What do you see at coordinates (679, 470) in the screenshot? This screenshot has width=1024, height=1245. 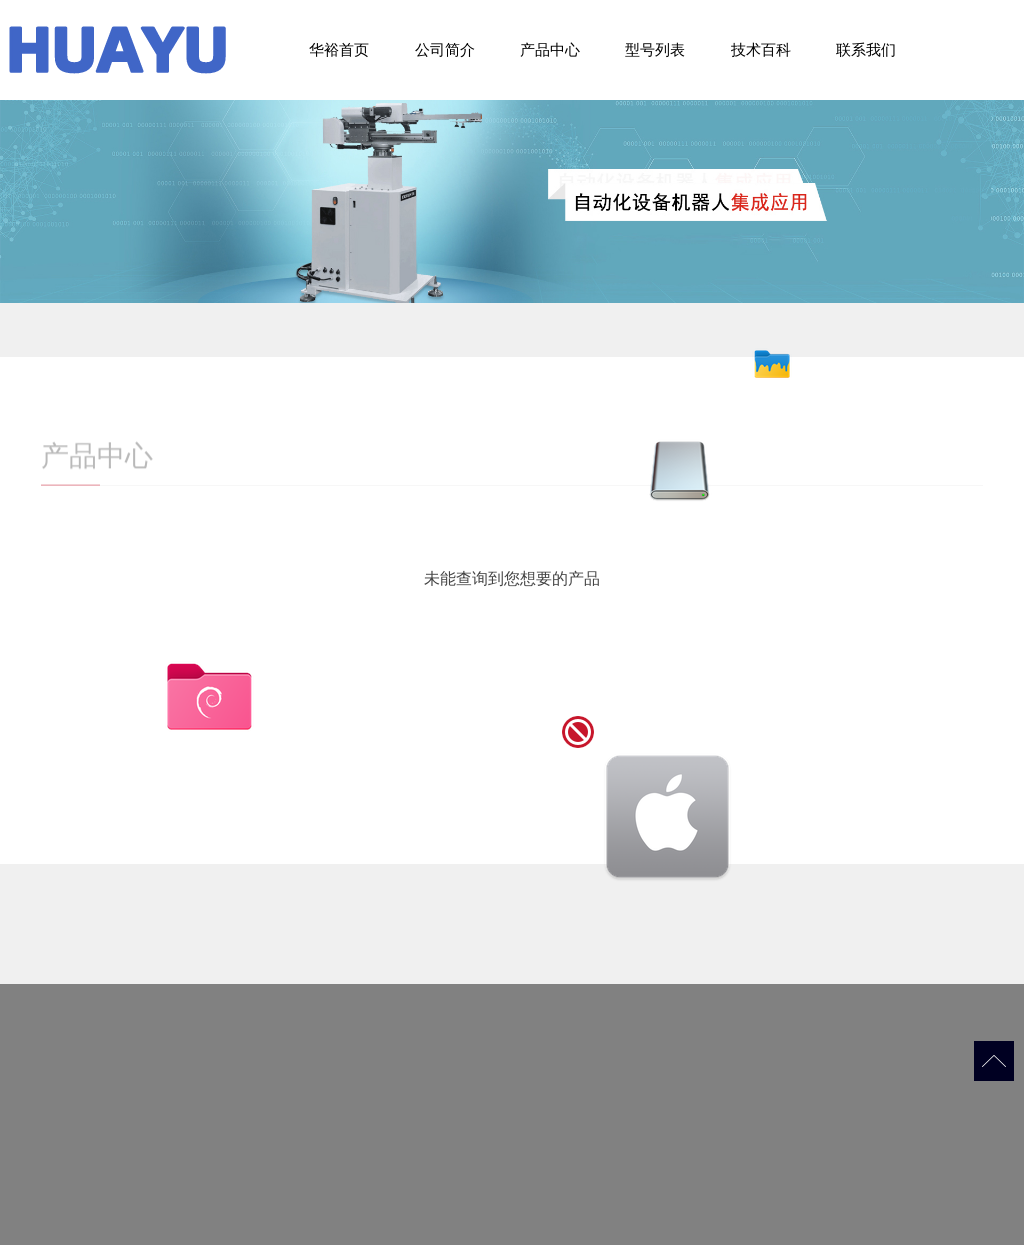 I see `removable storage device connected` at bounding box center [679, 470].